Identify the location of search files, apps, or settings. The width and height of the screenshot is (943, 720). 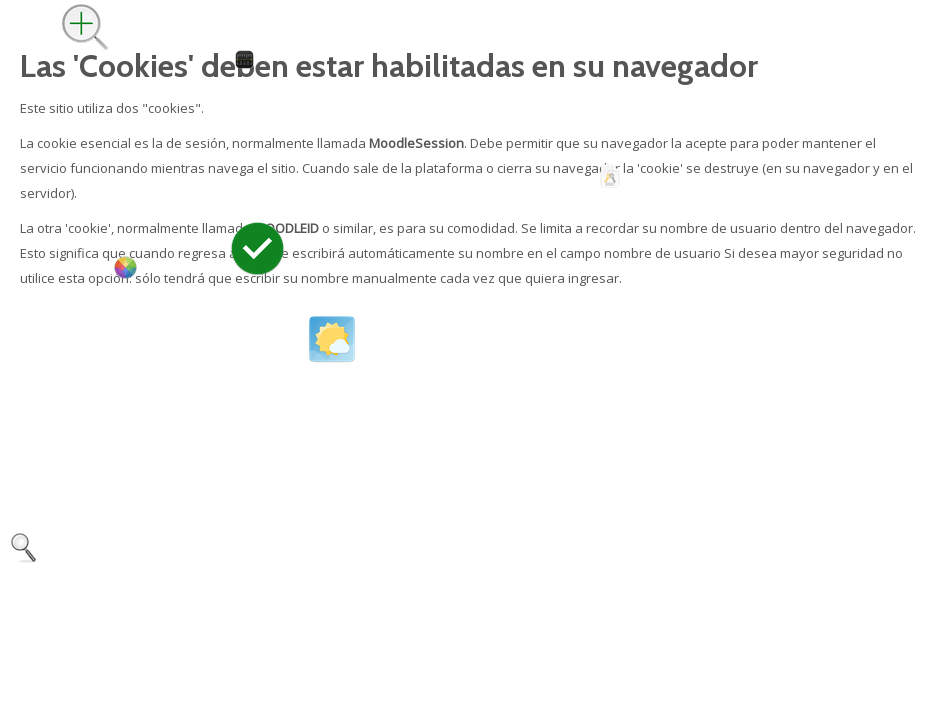
(23, 547).